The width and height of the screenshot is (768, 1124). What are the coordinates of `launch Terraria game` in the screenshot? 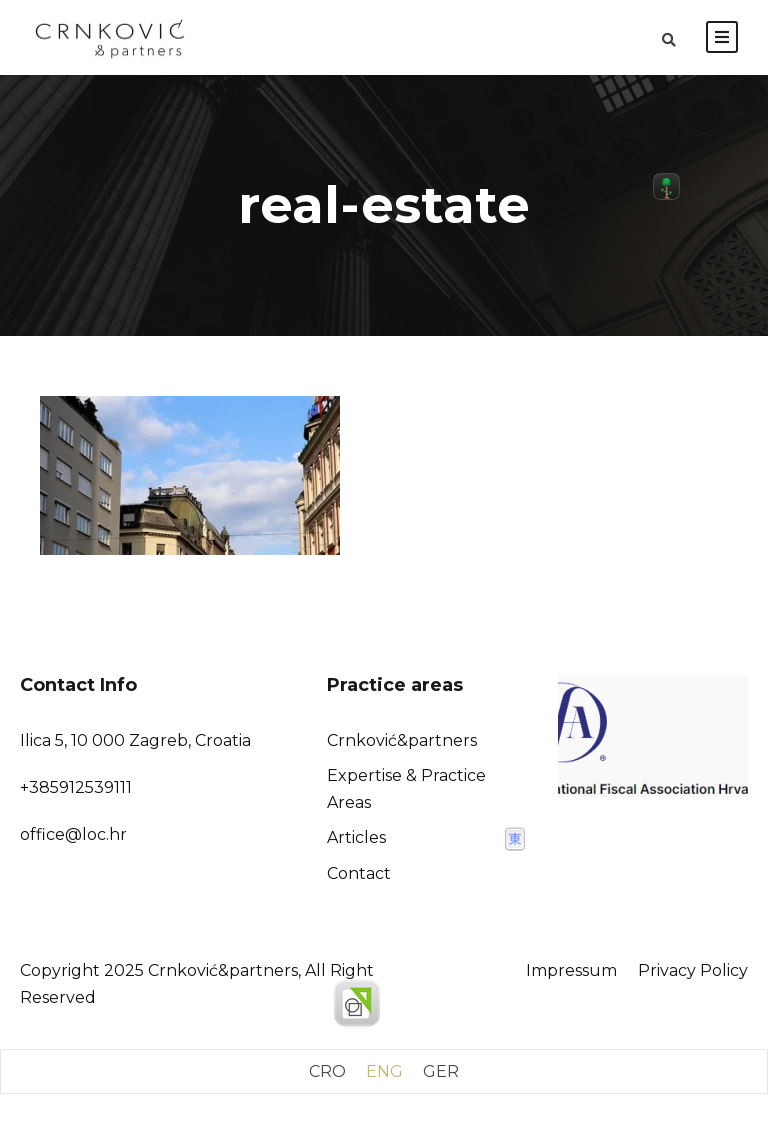 It's located at (666, 186).